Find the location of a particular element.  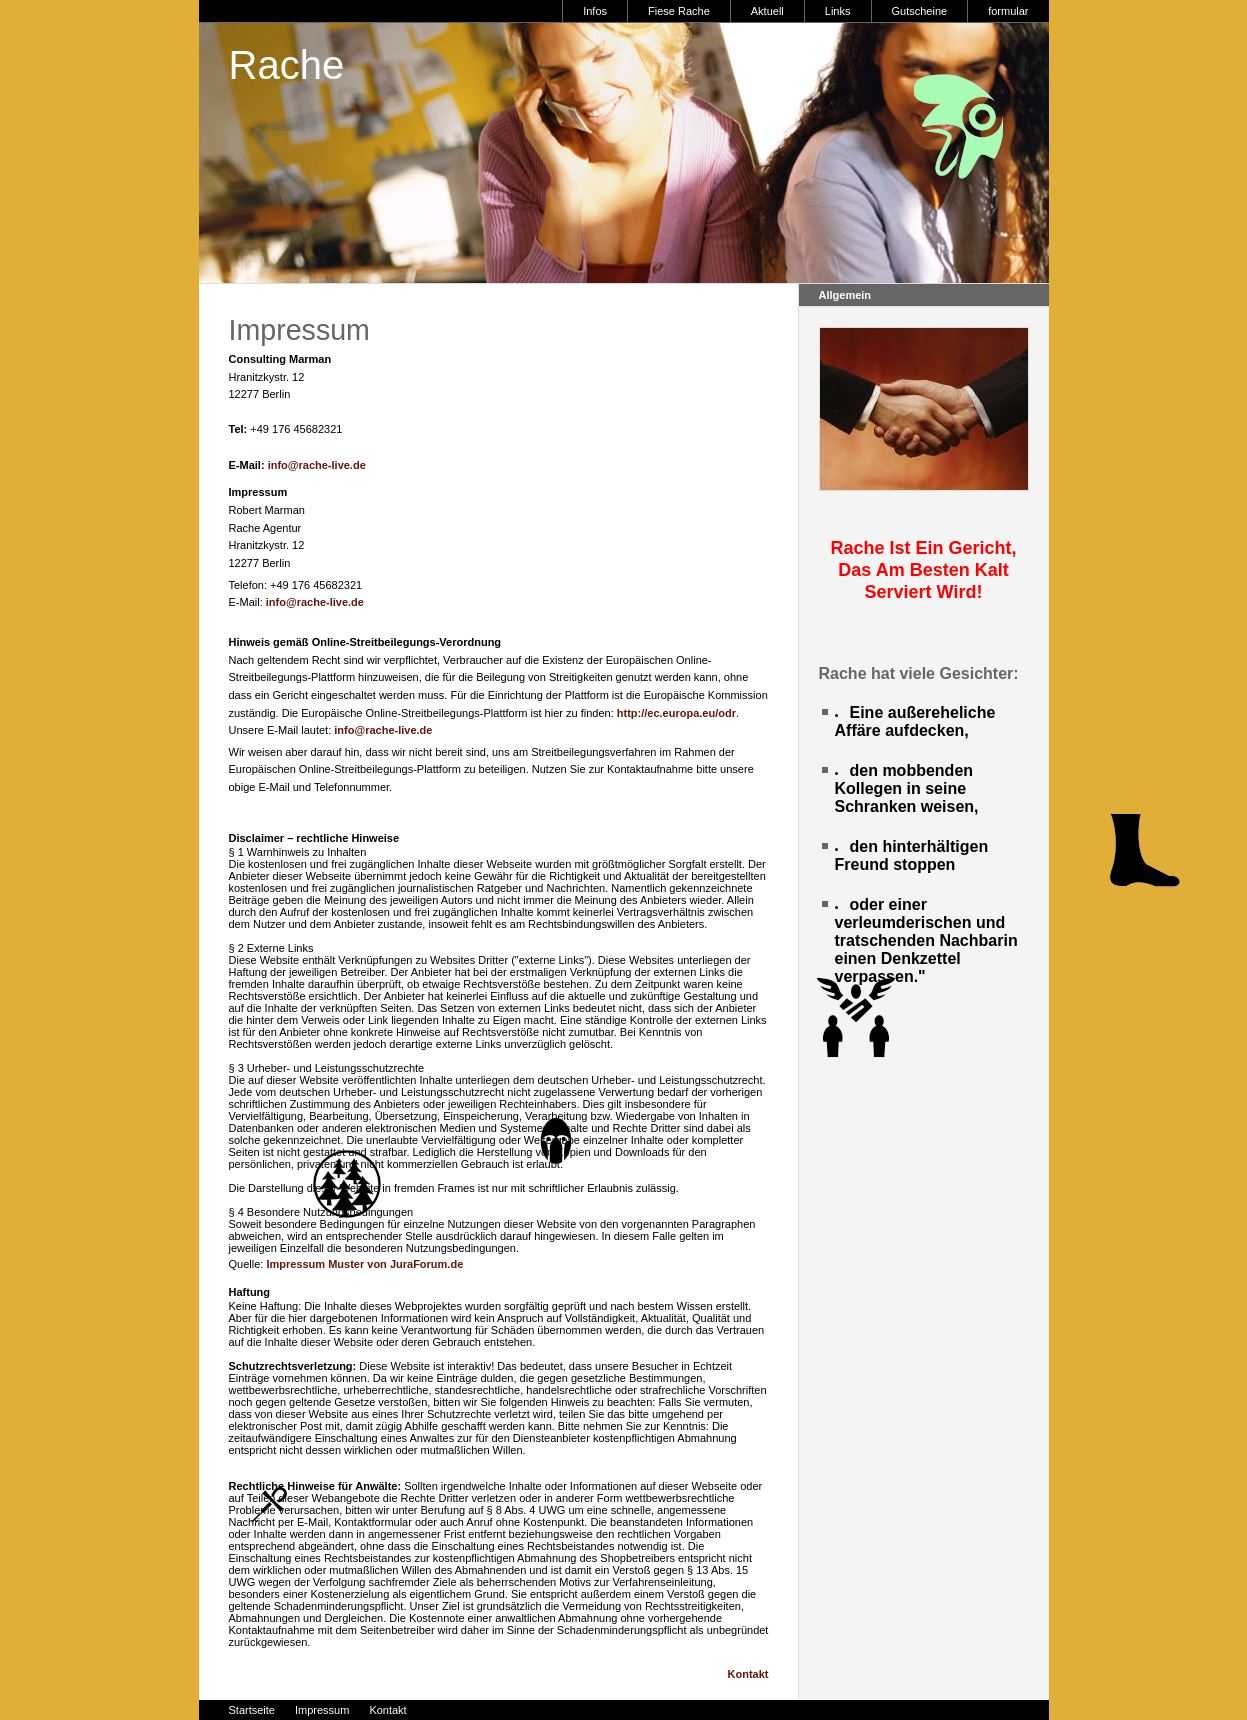

select the phrygian cap headgear item is located at coordinates (958, 126).